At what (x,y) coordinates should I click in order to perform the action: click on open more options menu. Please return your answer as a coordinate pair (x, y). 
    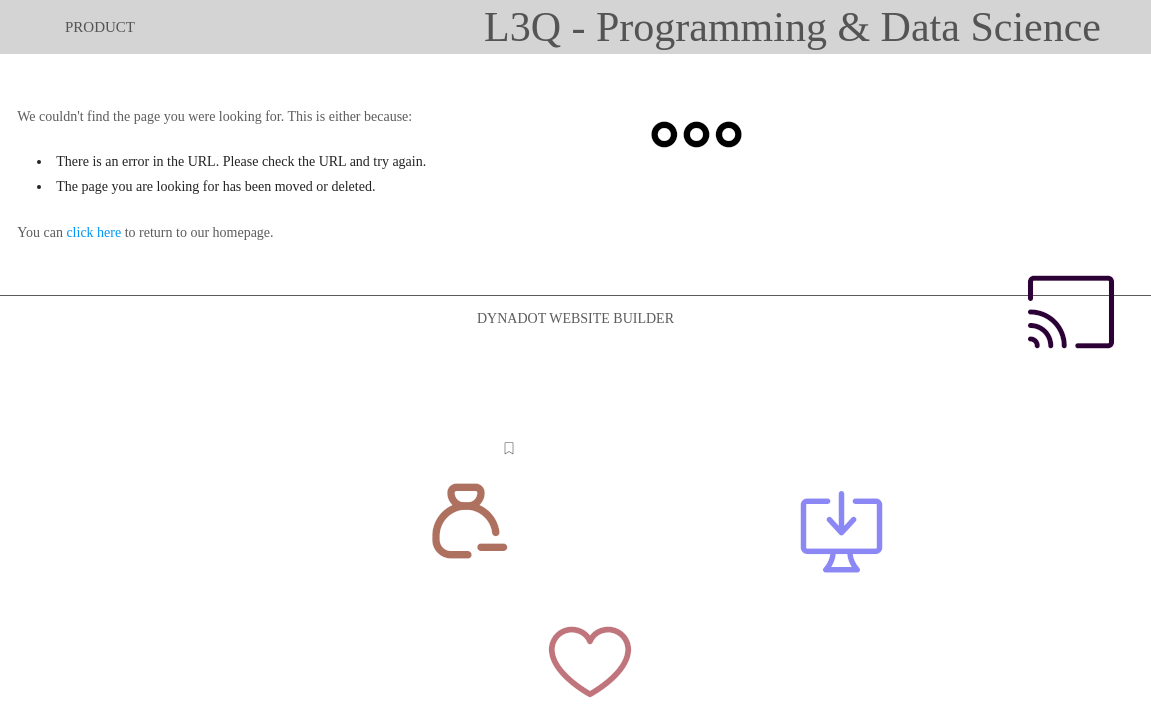
    Looking at the image, I should click on (696, 134).